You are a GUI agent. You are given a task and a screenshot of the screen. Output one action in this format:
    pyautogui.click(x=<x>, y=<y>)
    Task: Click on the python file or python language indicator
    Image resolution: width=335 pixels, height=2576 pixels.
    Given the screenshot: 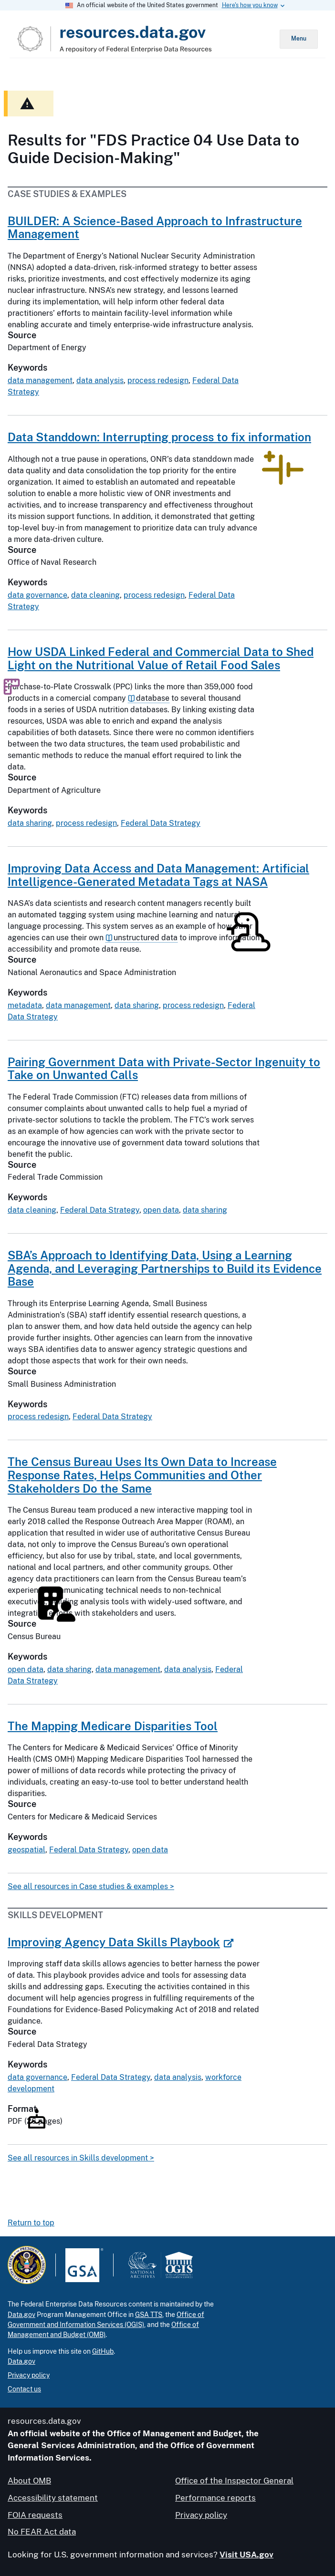 What is the action you would take?
    pyautogui.click(x=249, y=933)
    